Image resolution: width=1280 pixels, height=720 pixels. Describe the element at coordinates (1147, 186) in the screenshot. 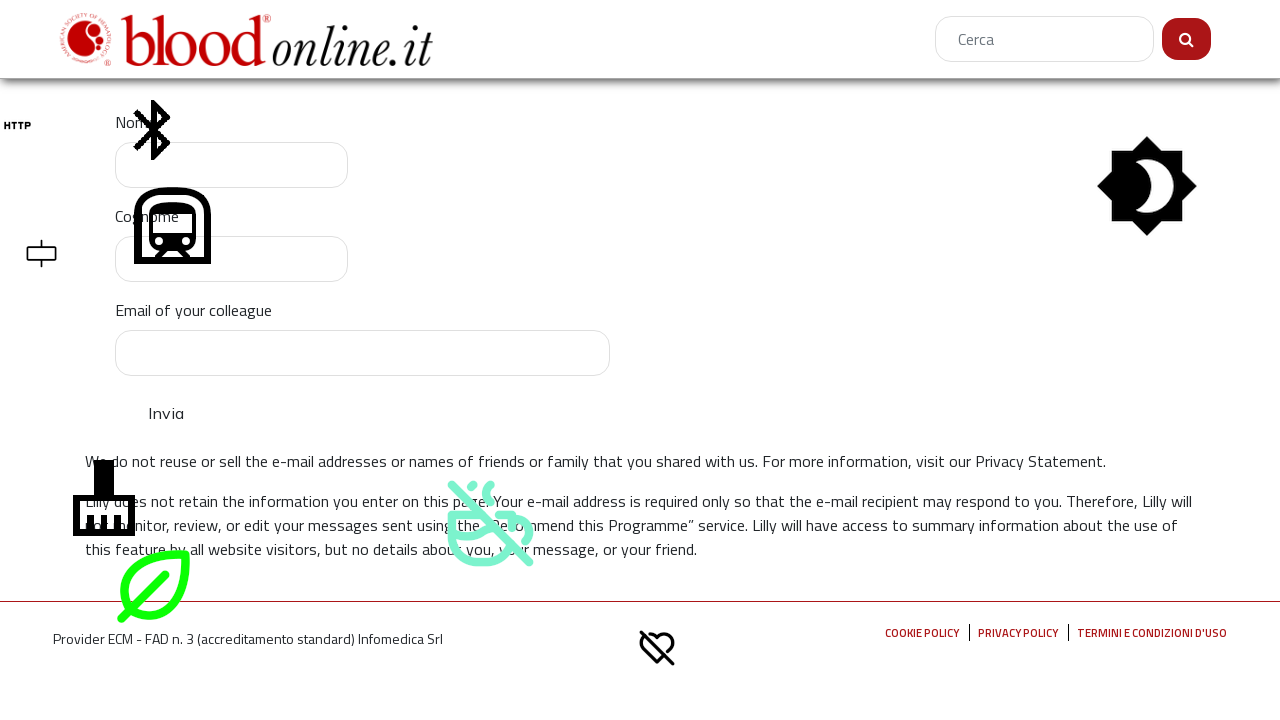

I see `toggle dark mode or night theme` at that location.